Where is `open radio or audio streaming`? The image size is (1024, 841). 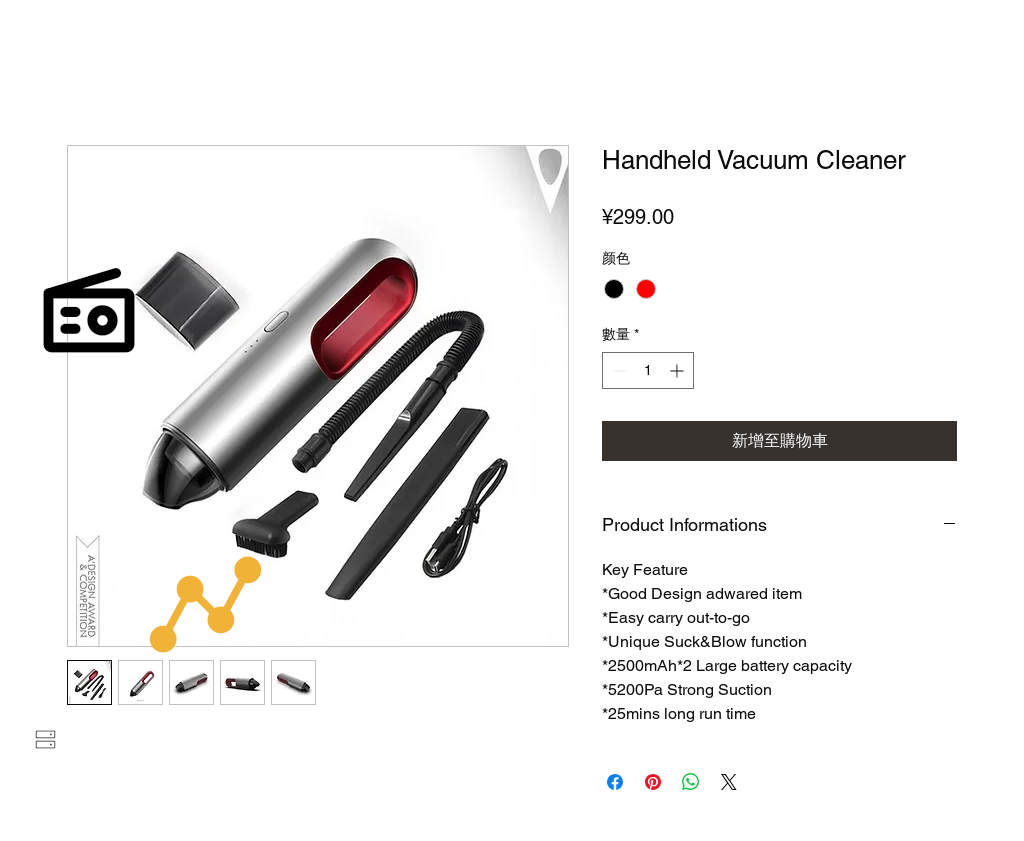
open radio or audio streaming is located at coordinates (89, 317).